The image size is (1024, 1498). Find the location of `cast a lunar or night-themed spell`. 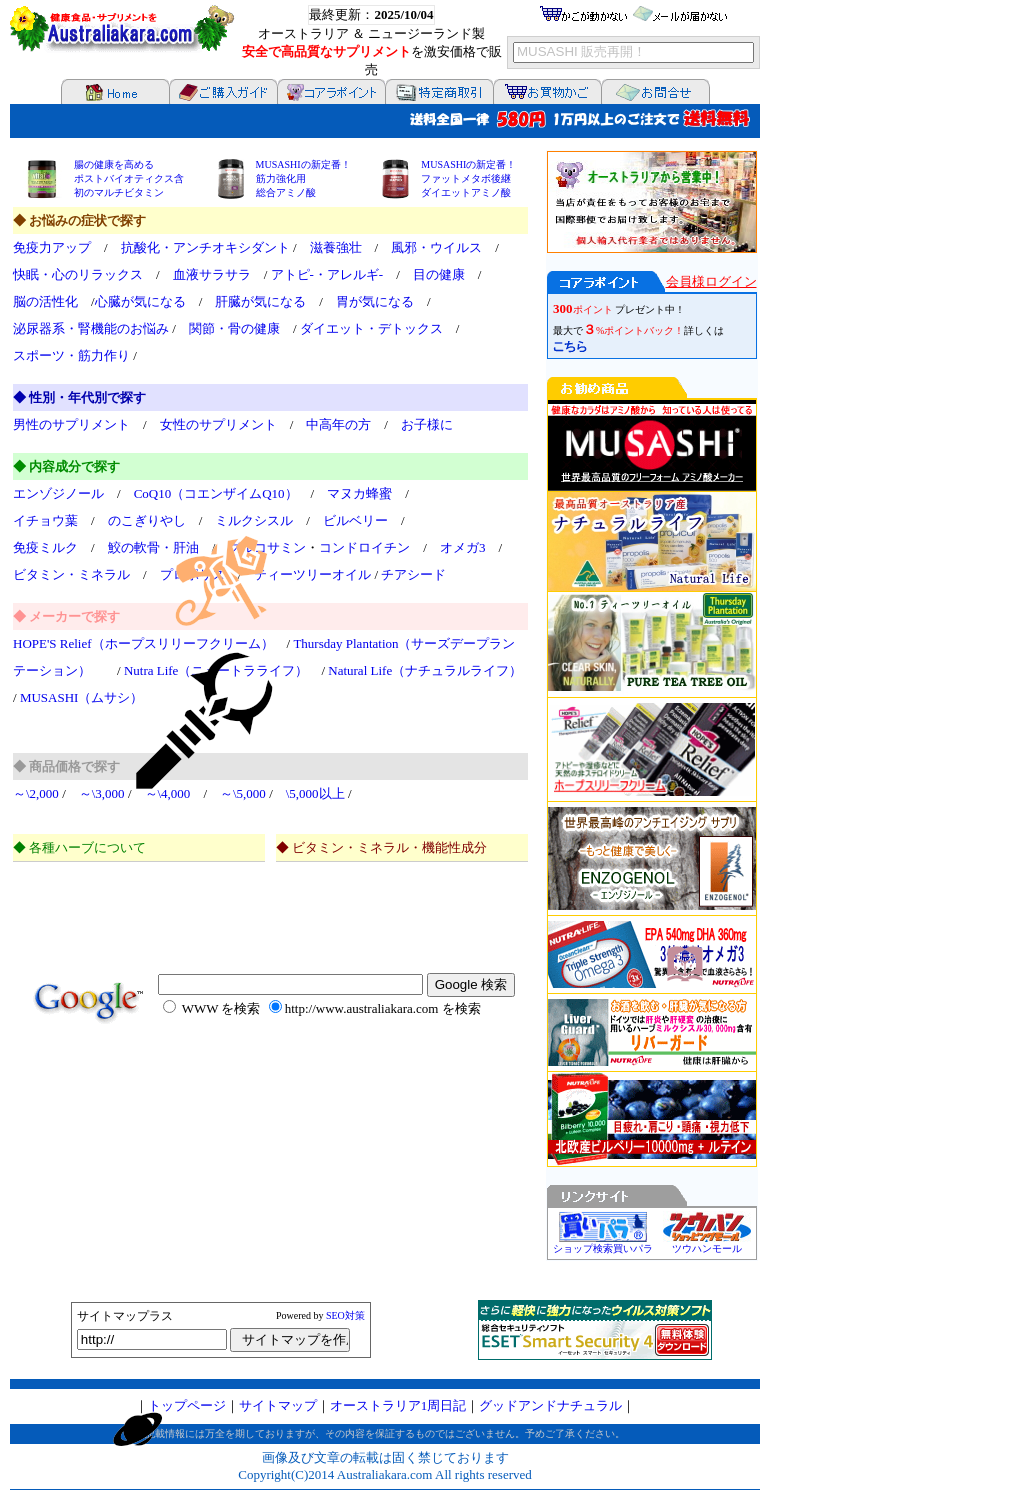

cast a lunar or night-themed spell is located at coordinates (204, 720).